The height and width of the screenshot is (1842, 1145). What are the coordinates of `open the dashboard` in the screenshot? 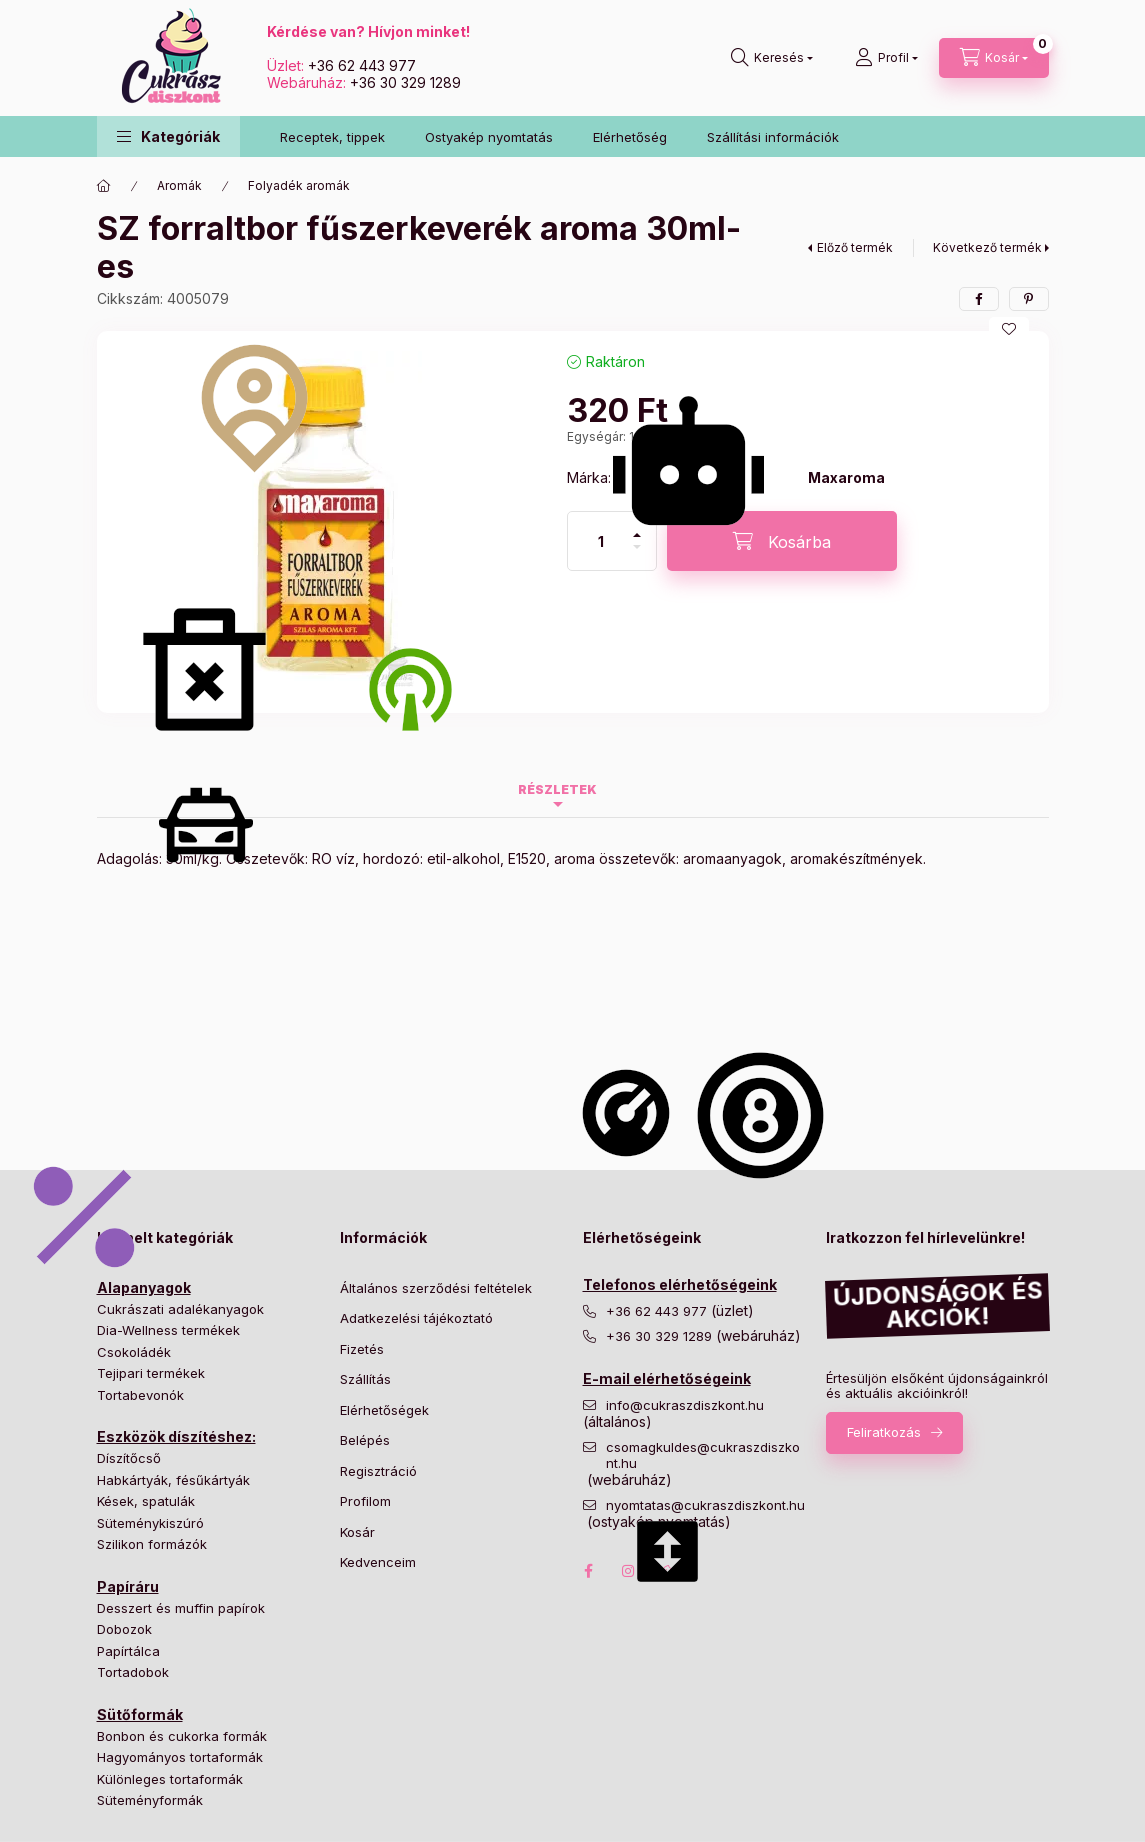 It's located at (626, 1113).